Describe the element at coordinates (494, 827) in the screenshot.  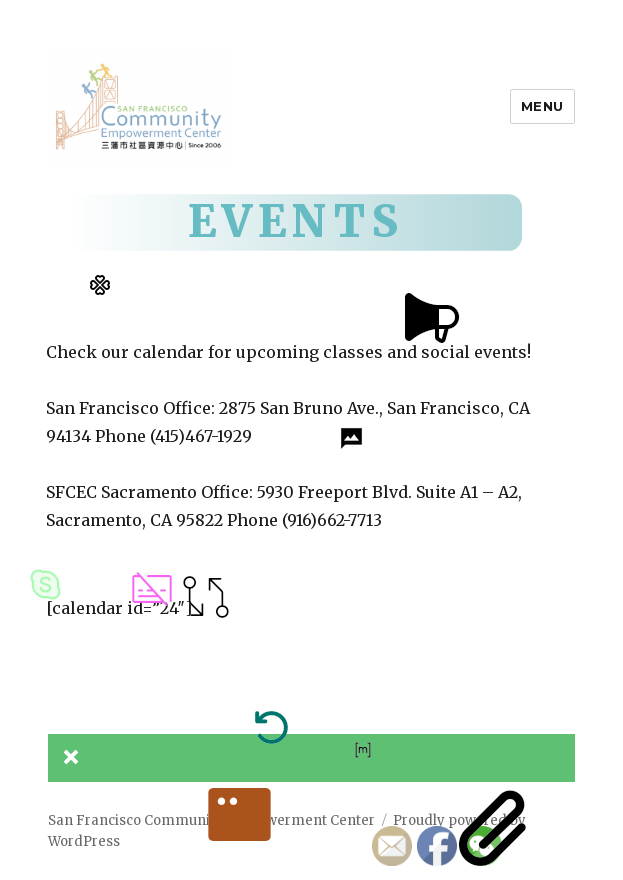
I see `attach a file to your message` at that location.